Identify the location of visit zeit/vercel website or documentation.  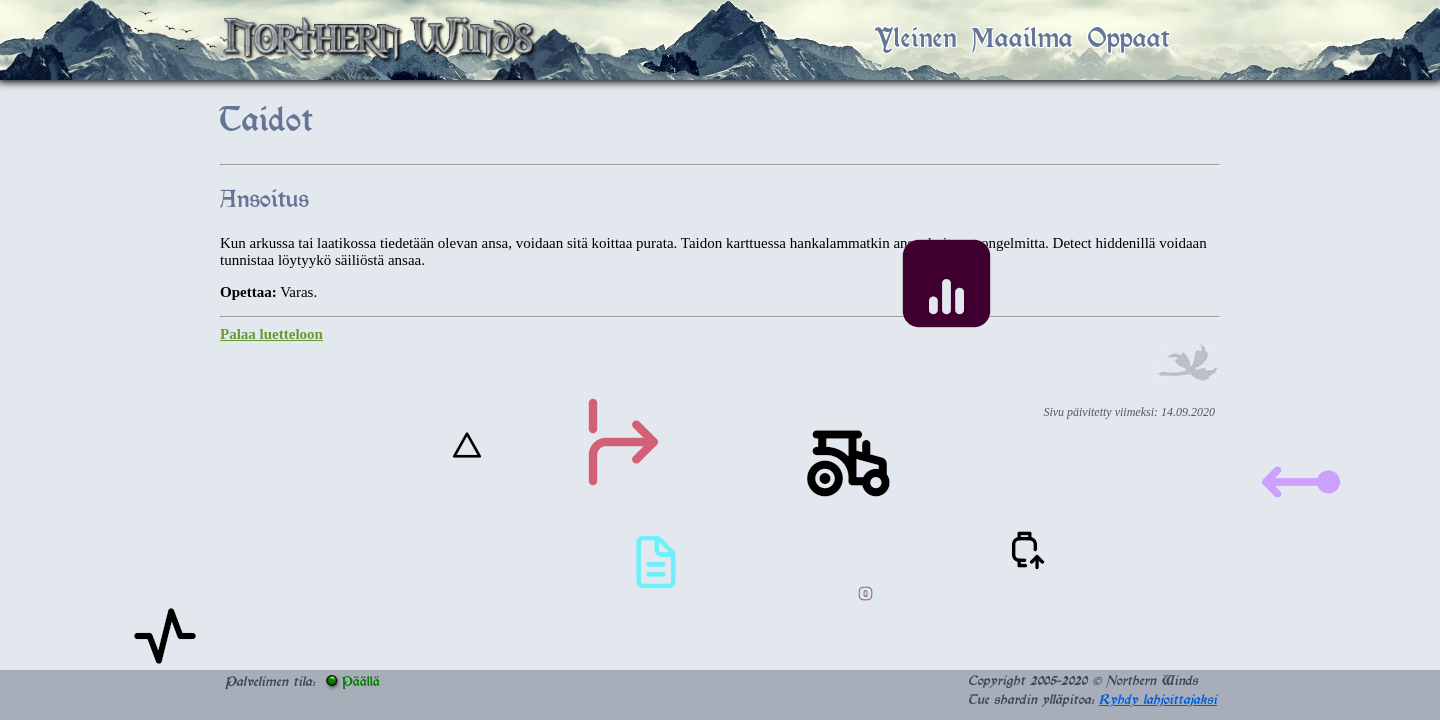
(467, 445).